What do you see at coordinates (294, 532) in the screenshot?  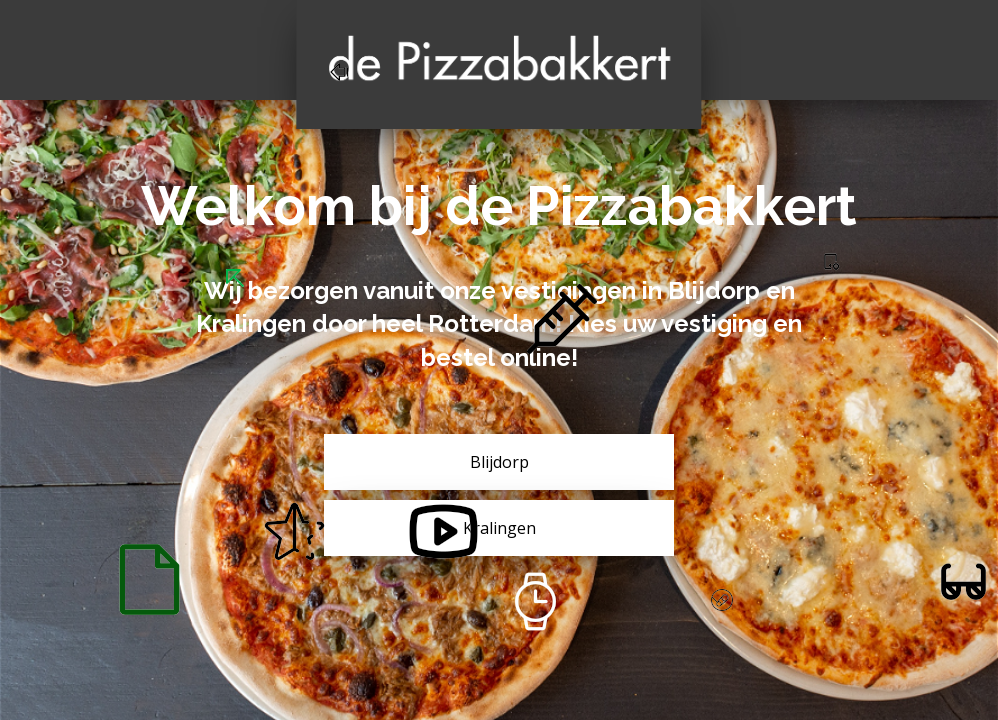 I see `partial rating indicator` at bounding box center [294, 532].